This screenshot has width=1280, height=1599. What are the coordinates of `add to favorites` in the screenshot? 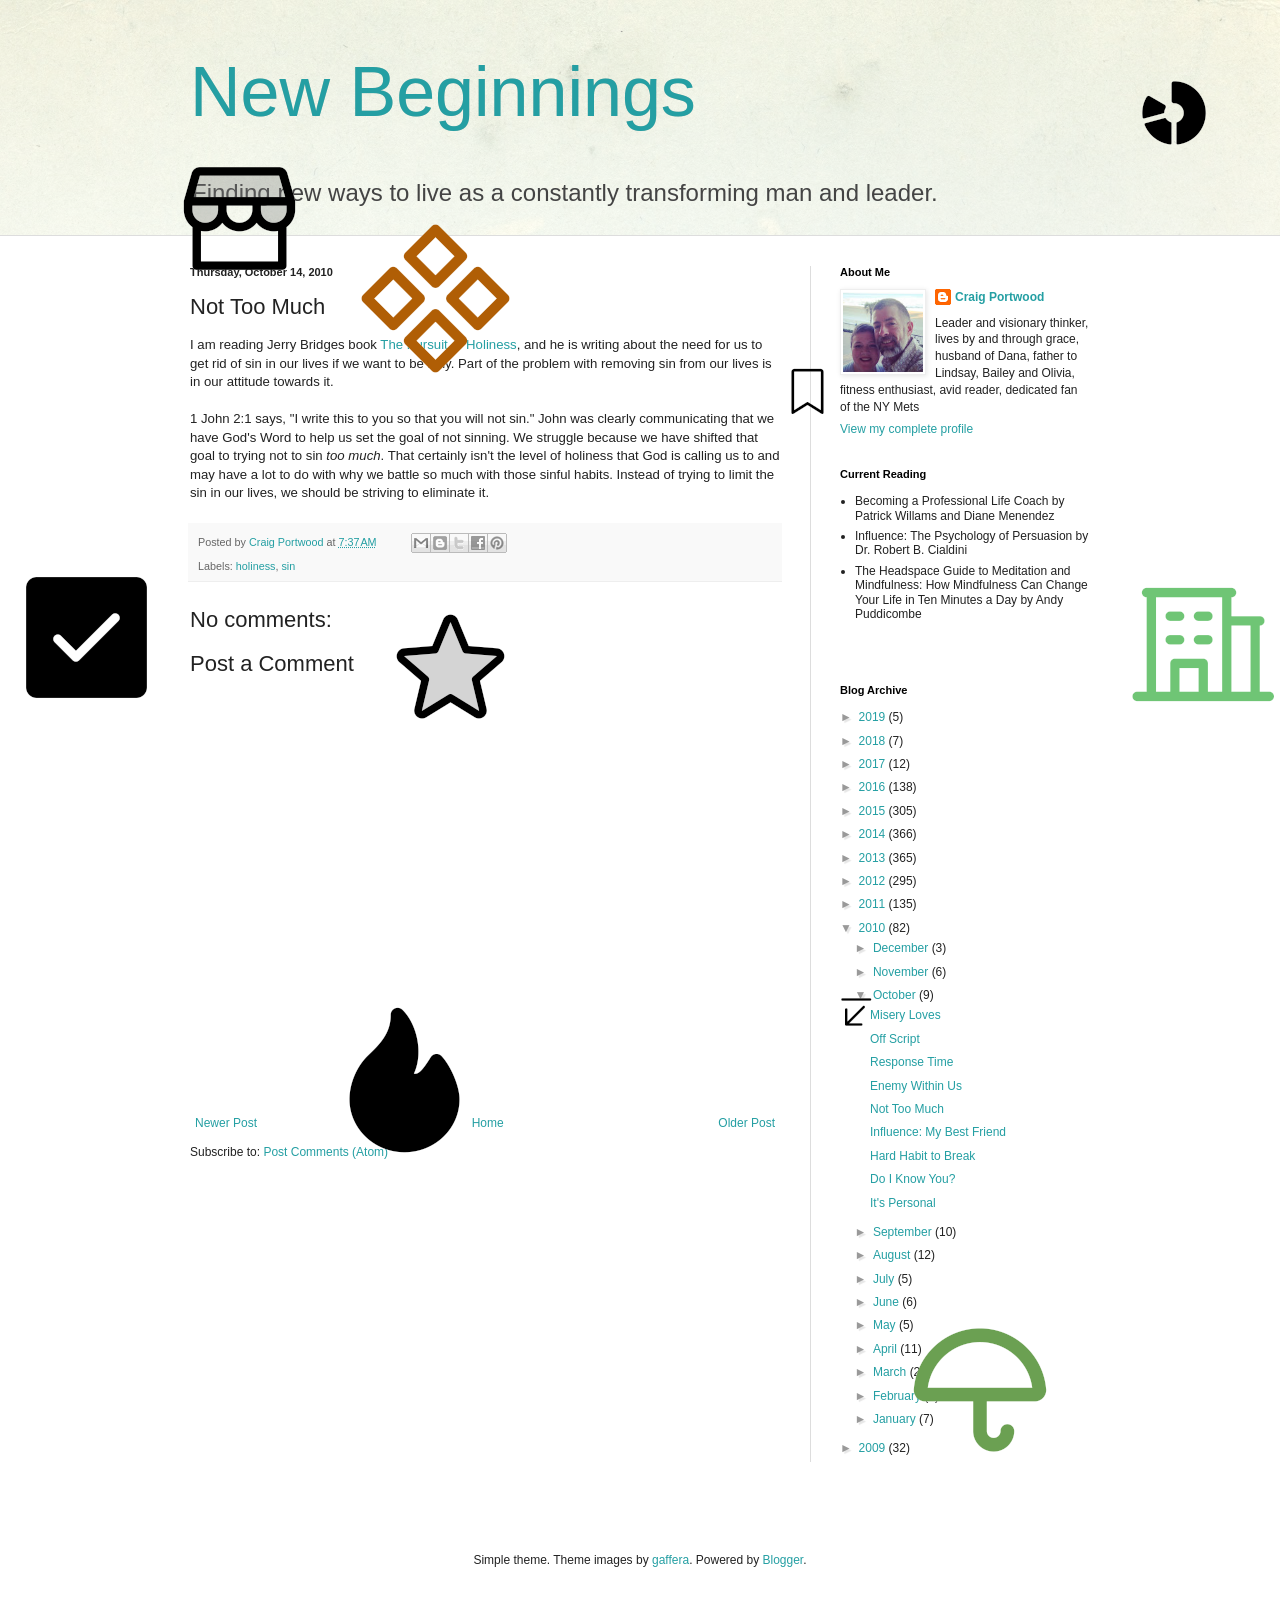 It's located at (450, 668).